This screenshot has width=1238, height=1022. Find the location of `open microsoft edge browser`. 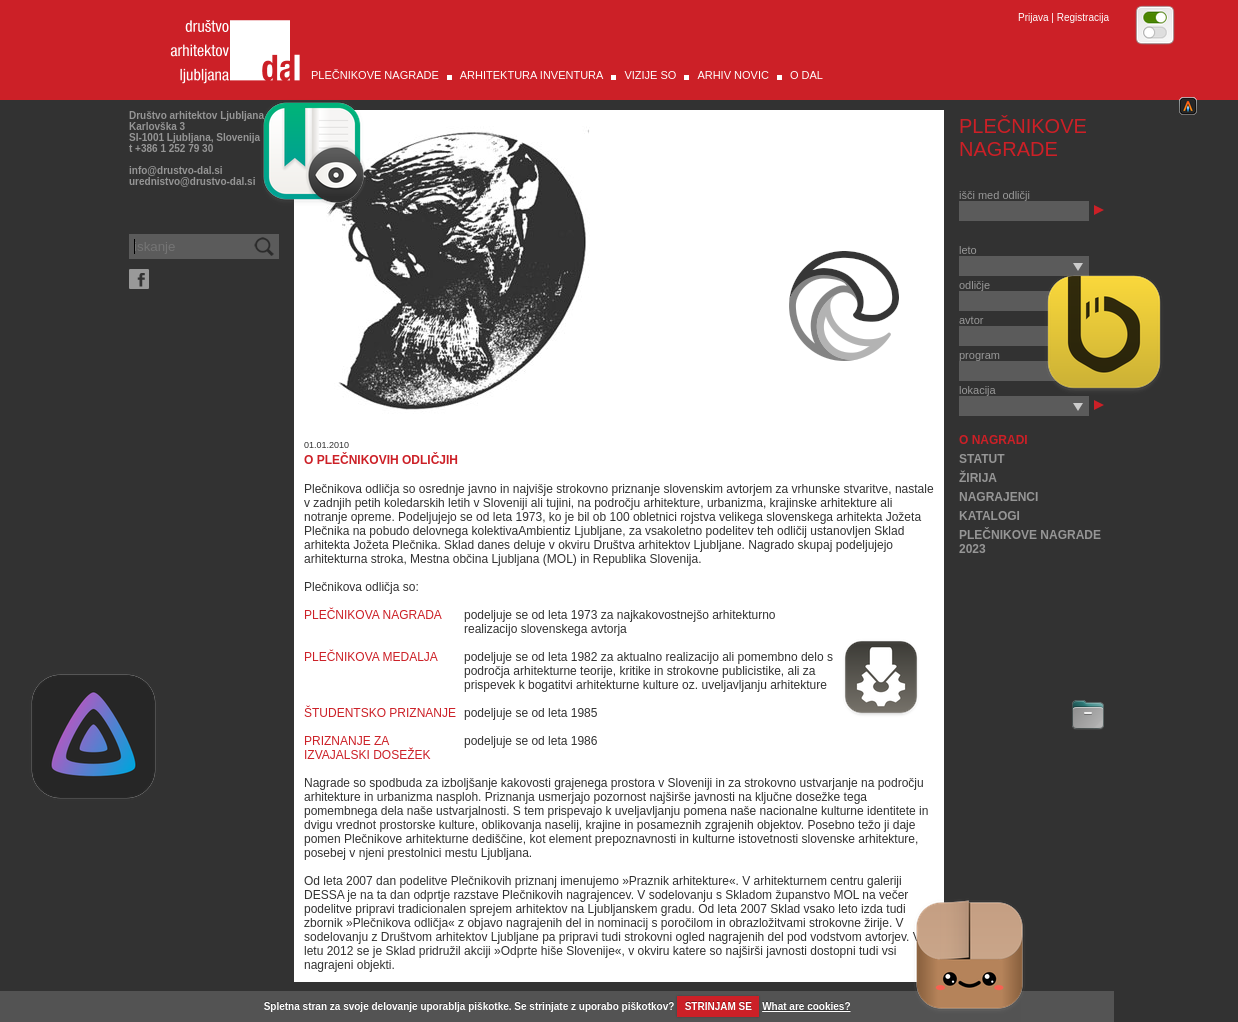

open microsoft edge browser is located at coordinates (844, 306).